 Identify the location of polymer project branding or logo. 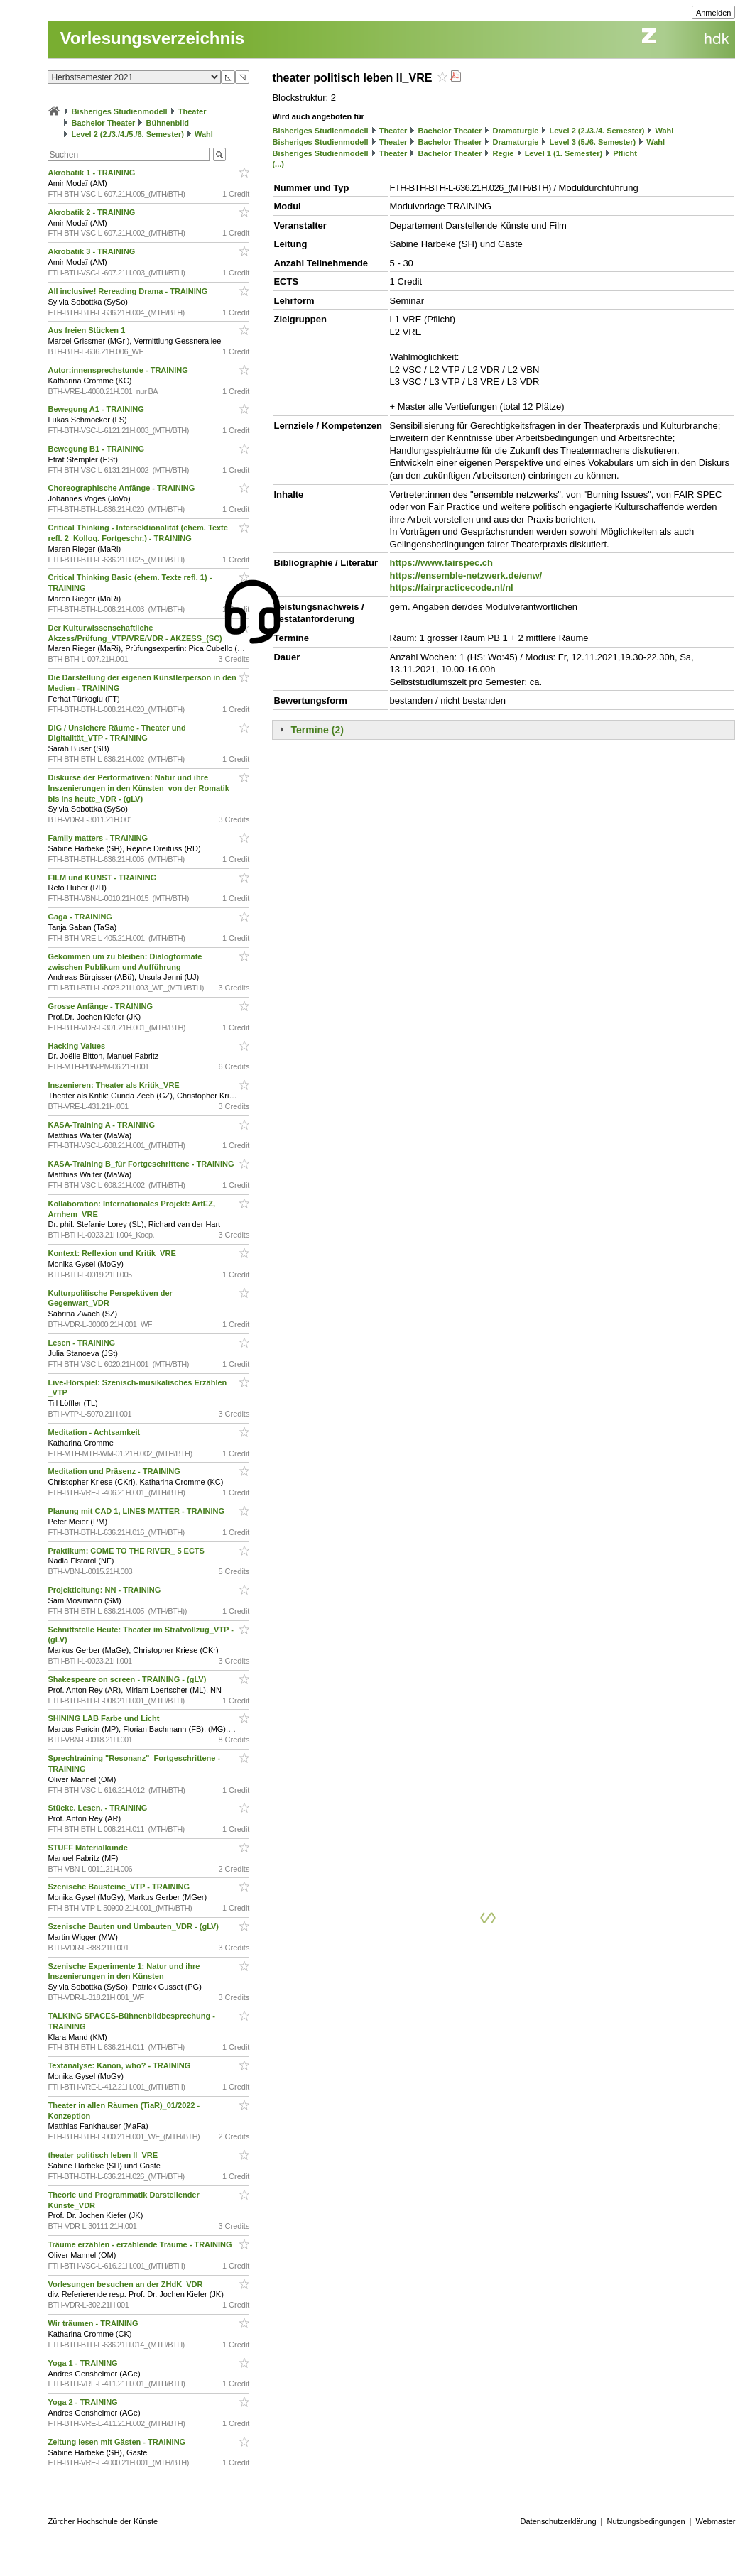
(488, 1918).